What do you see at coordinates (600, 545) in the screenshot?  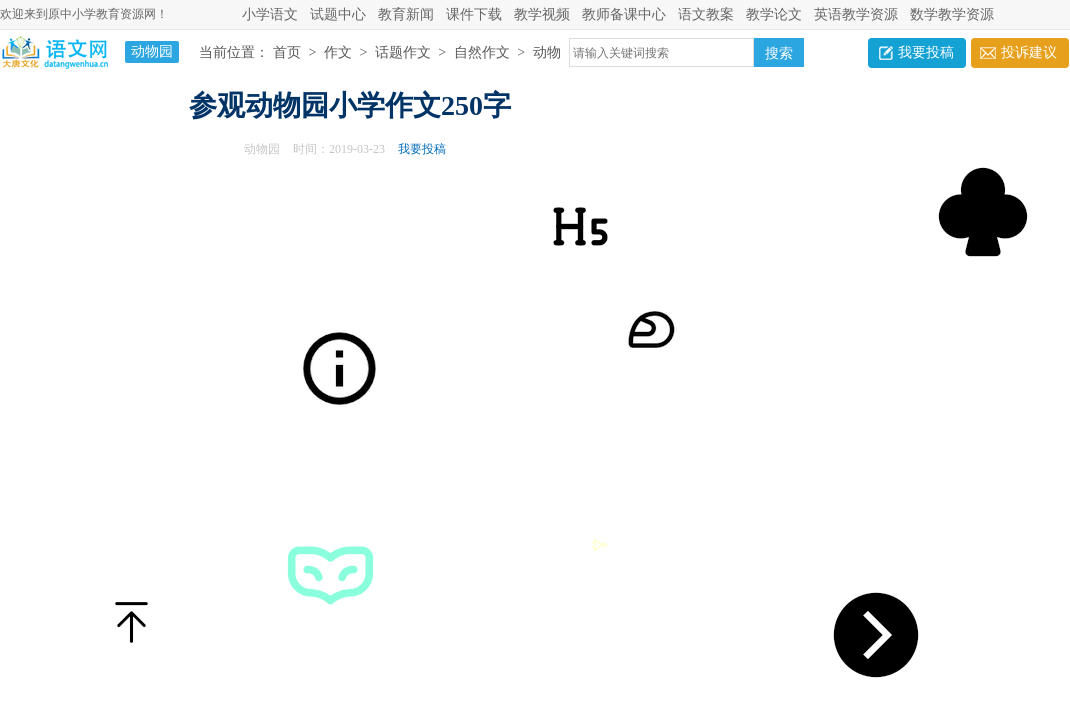 I see `represents a logic NOT gate in circuit design` at bounding box center [600, 545].